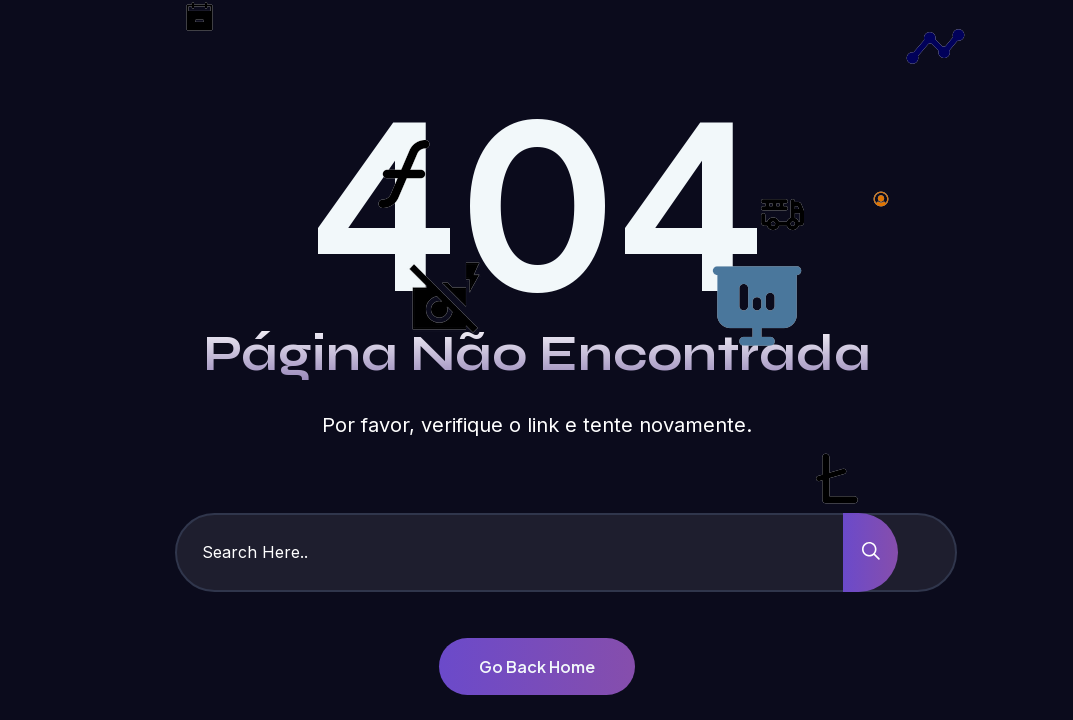 The width and height of the screenshot is (1073, 720). Describe the element at coordinates (199, 17) in the screenshot. I see `remove an event from your calendar` at that location.